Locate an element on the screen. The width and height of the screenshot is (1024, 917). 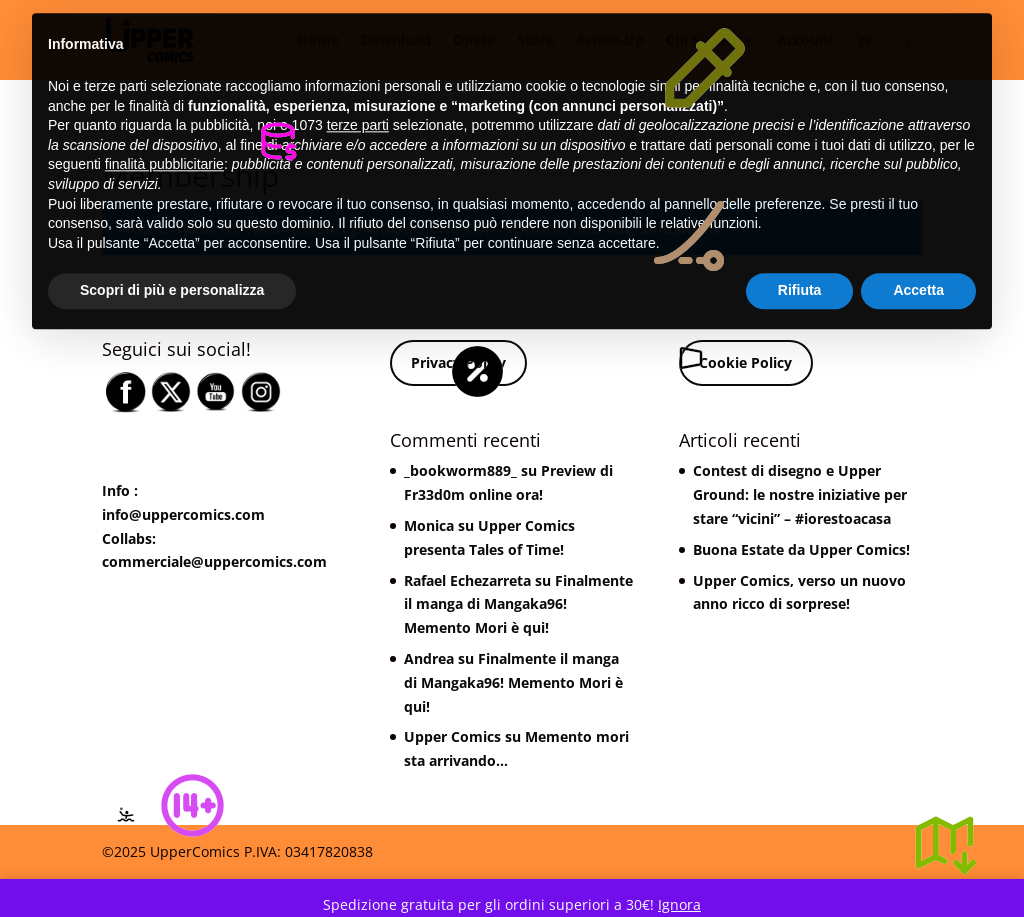
download map for offline use is located at coordinates (944, 842).